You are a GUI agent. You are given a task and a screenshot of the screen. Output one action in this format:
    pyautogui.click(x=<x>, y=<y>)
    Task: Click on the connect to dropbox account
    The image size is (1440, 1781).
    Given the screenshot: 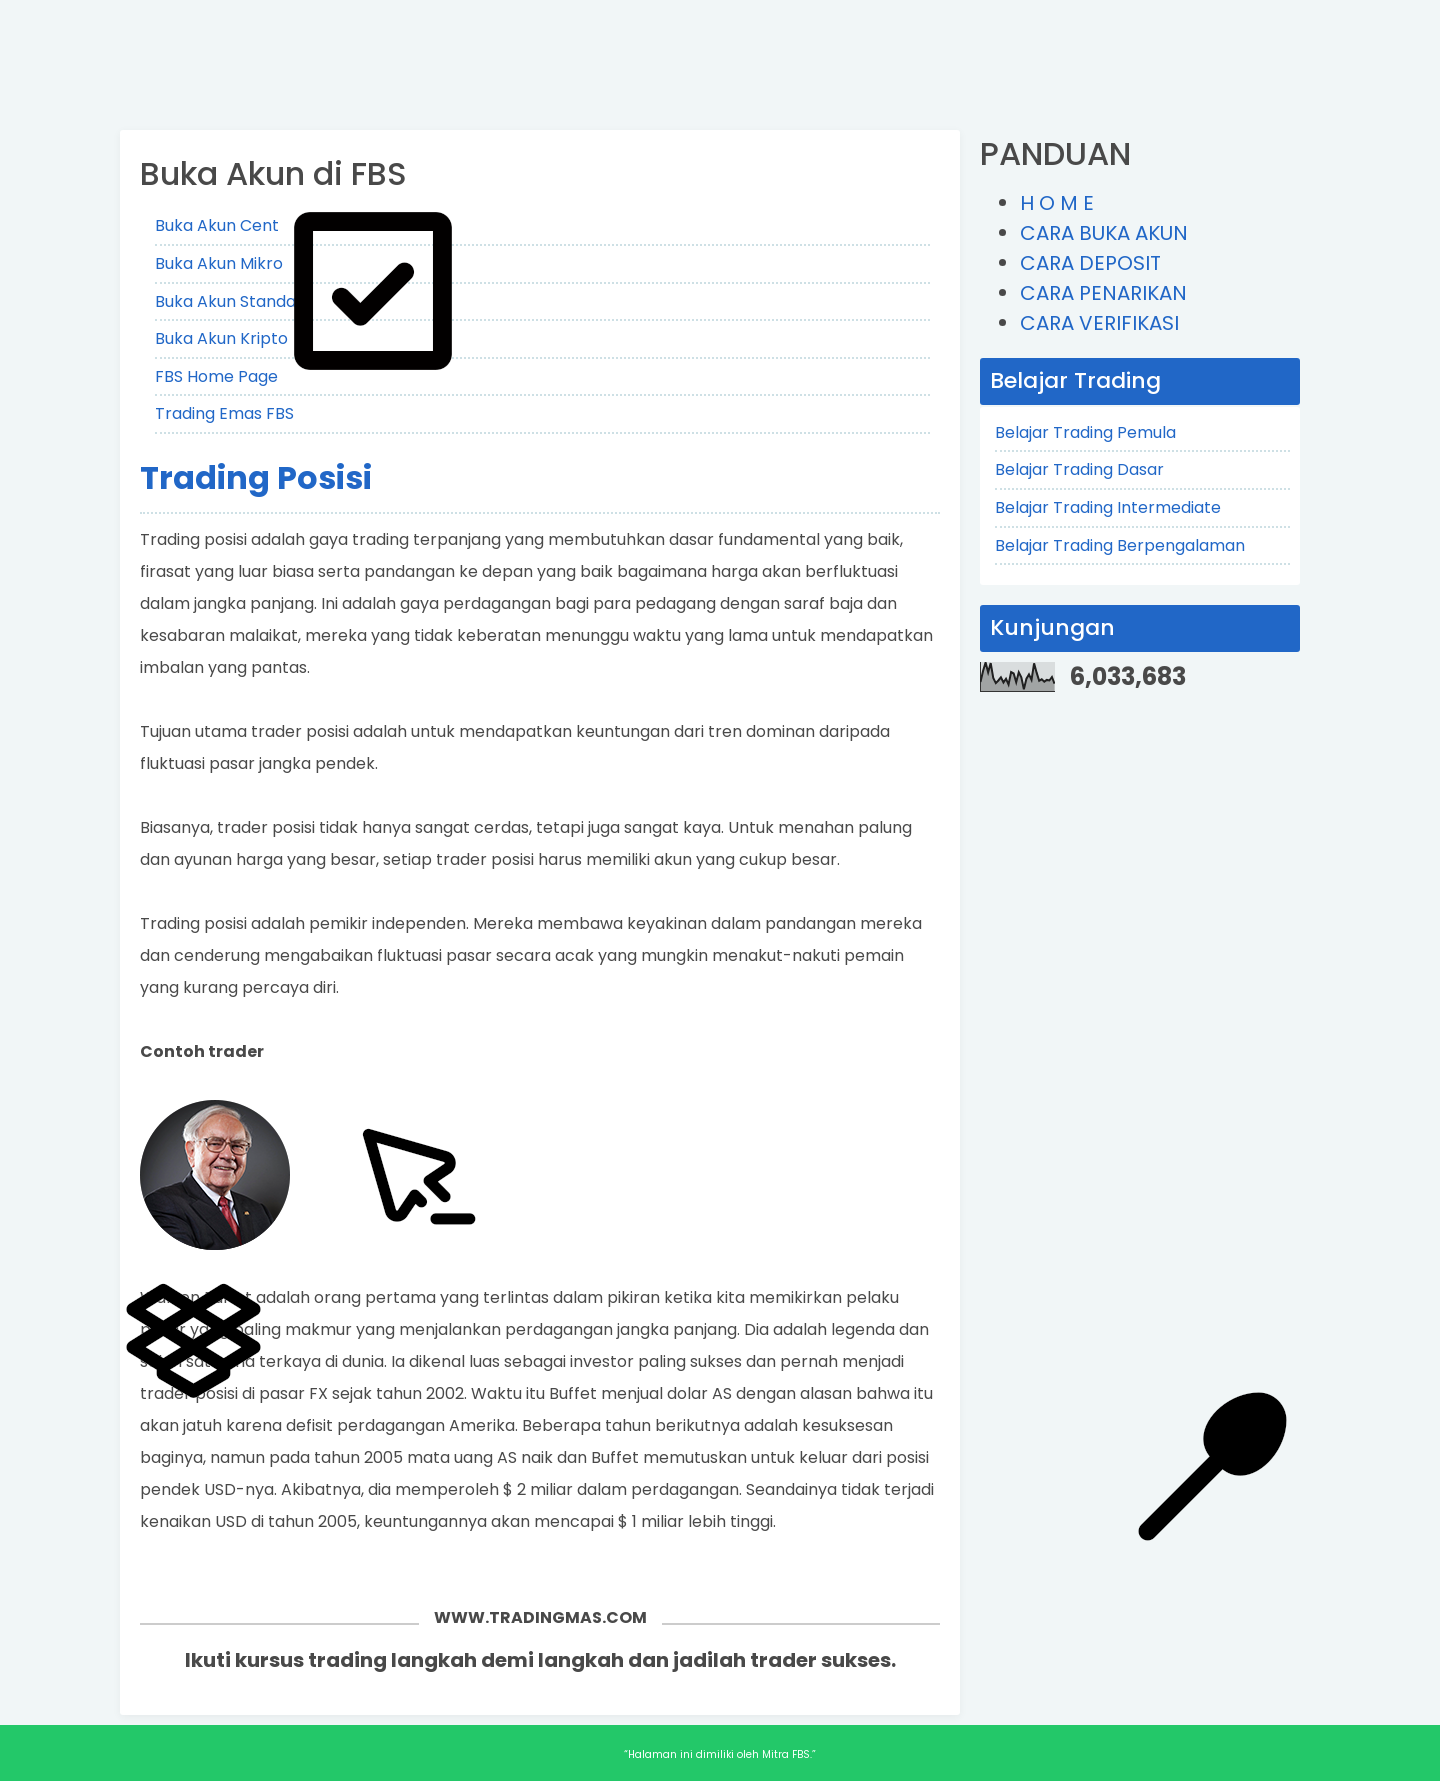 What is the action you would take?
    pyautogui.click(x=193, y=1337)
    